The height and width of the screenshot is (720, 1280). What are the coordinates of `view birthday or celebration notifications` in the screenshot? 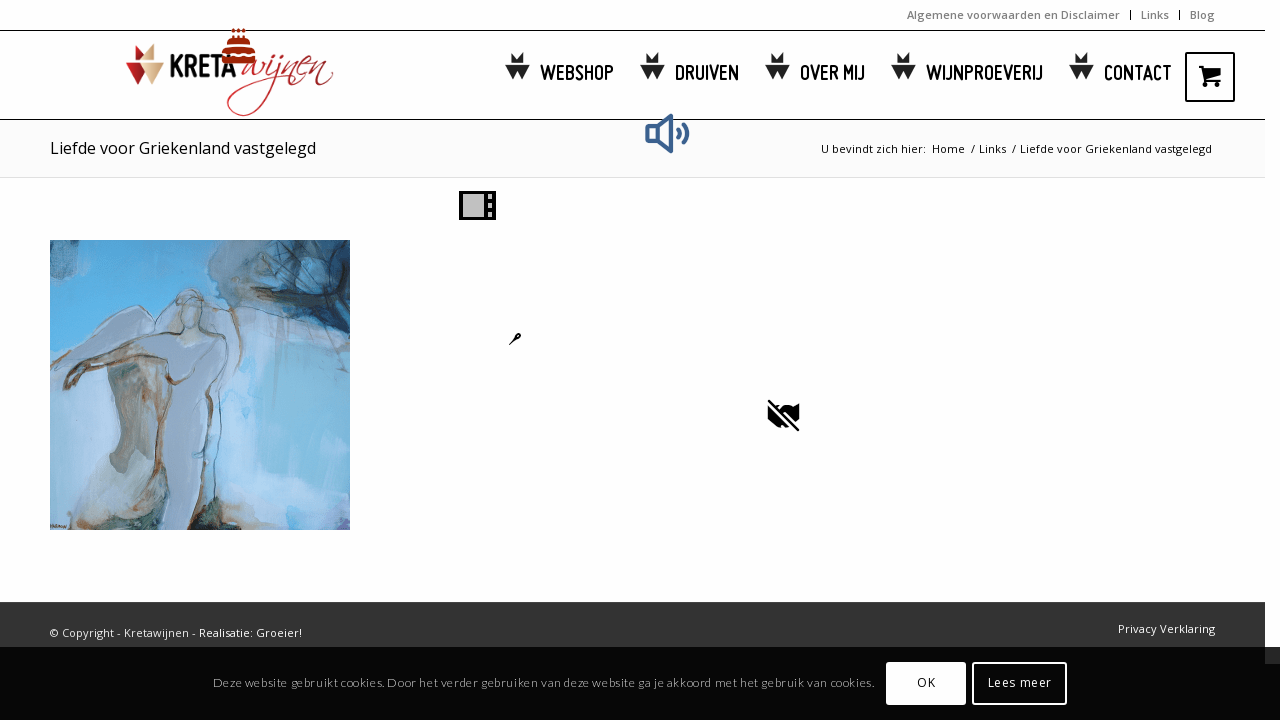 It's located at (238, 45).